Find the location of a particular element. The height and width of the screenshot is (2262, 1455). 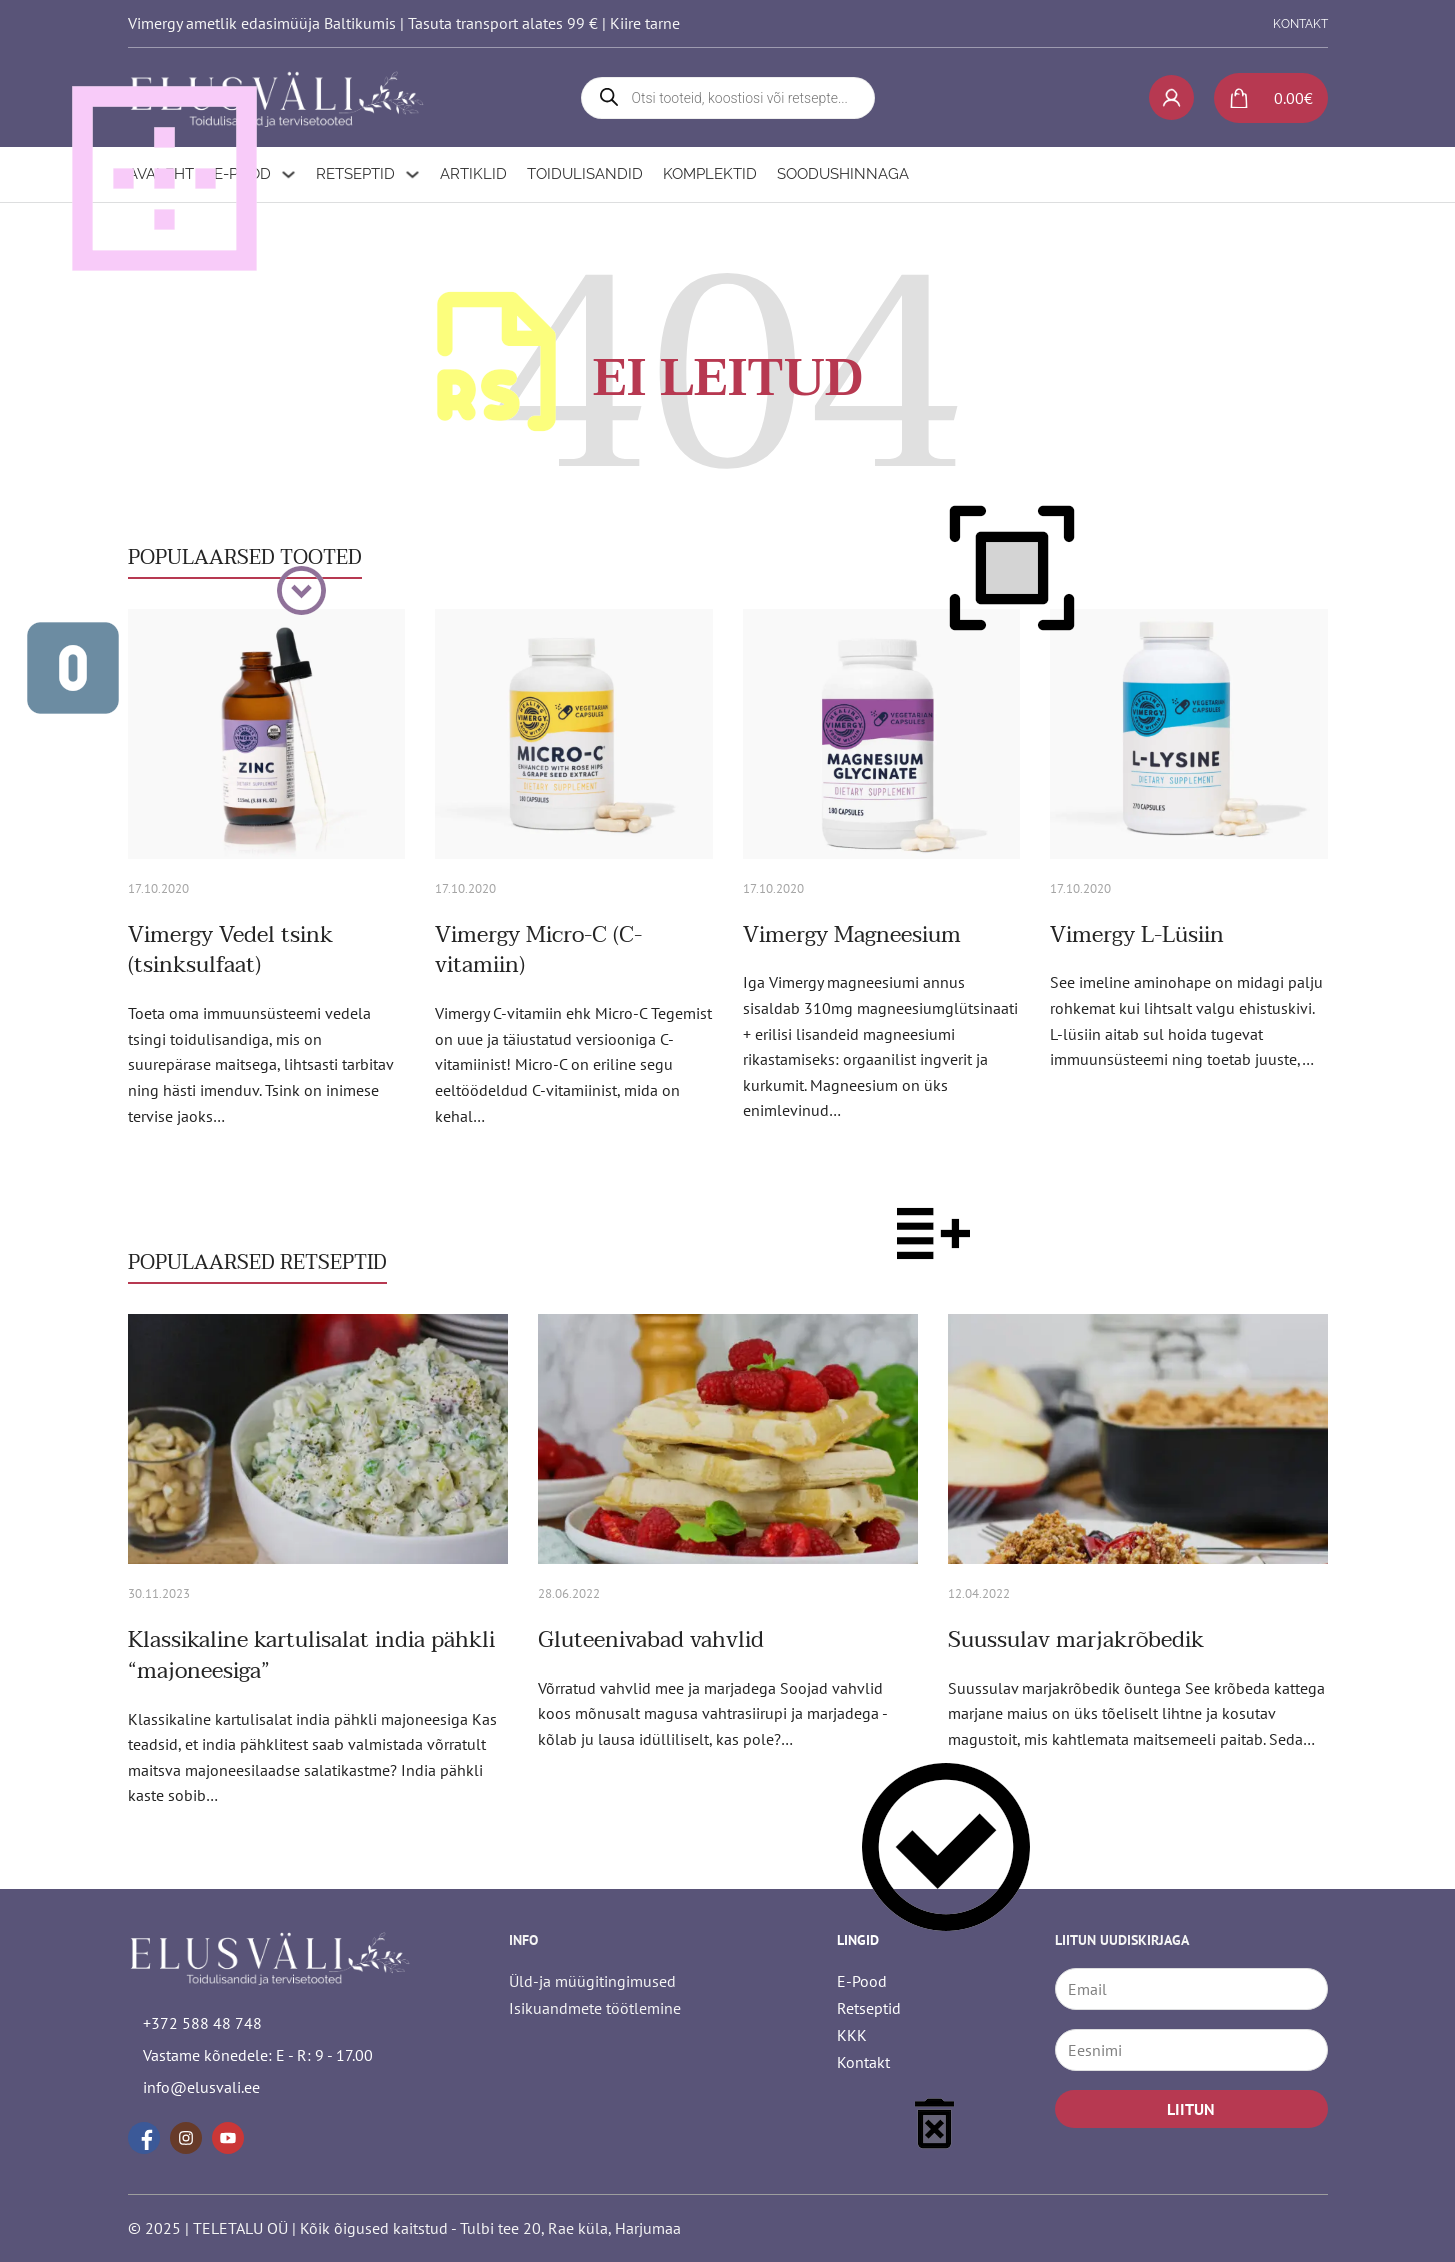

permanently delete an item is located at coordinates (934, 2123).